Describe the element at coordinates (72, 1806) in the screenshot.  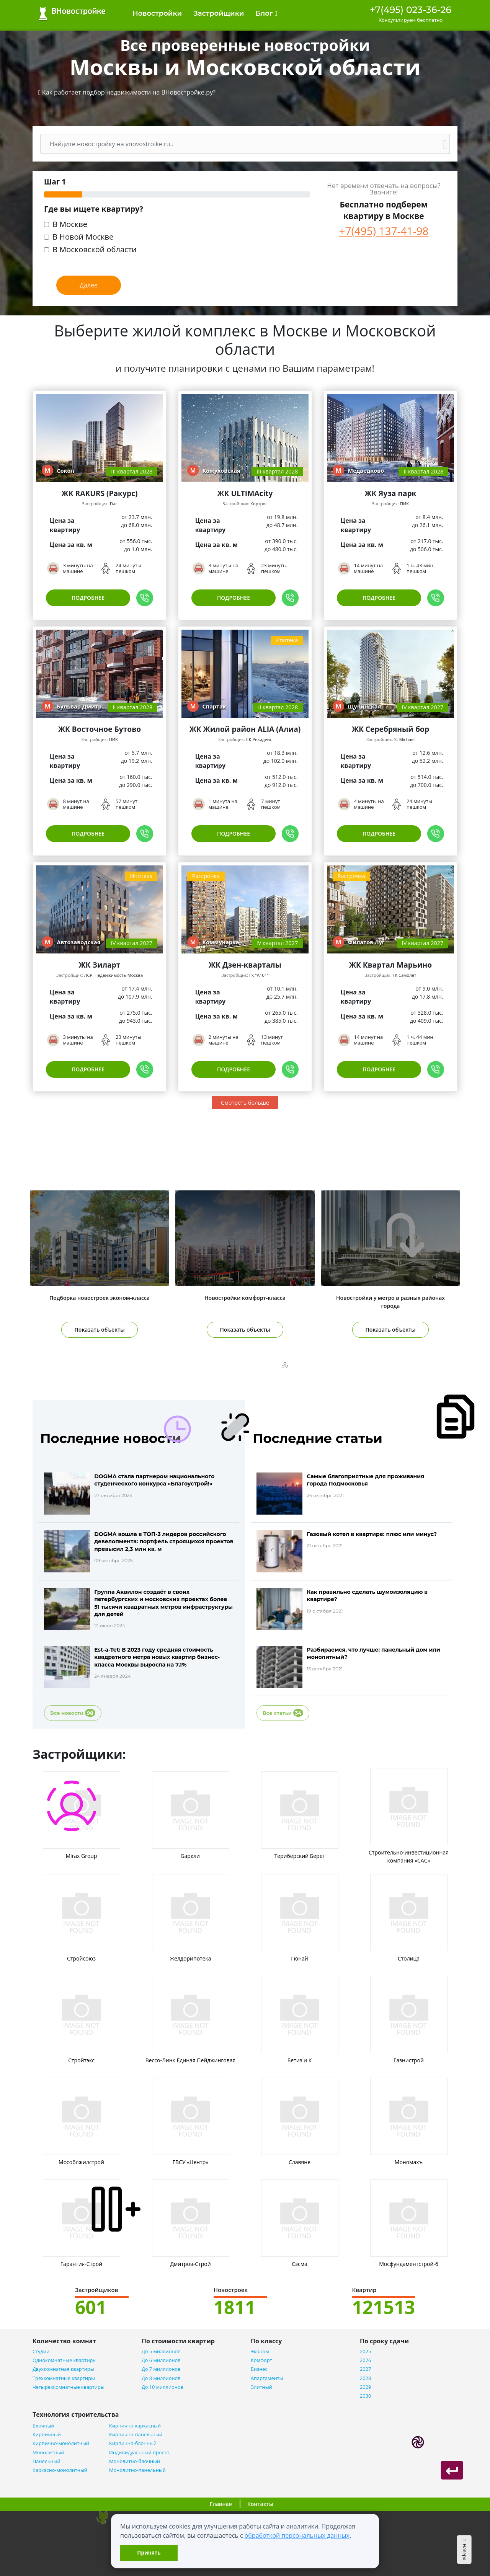
I see `incomplete or pending user profile` at that location.